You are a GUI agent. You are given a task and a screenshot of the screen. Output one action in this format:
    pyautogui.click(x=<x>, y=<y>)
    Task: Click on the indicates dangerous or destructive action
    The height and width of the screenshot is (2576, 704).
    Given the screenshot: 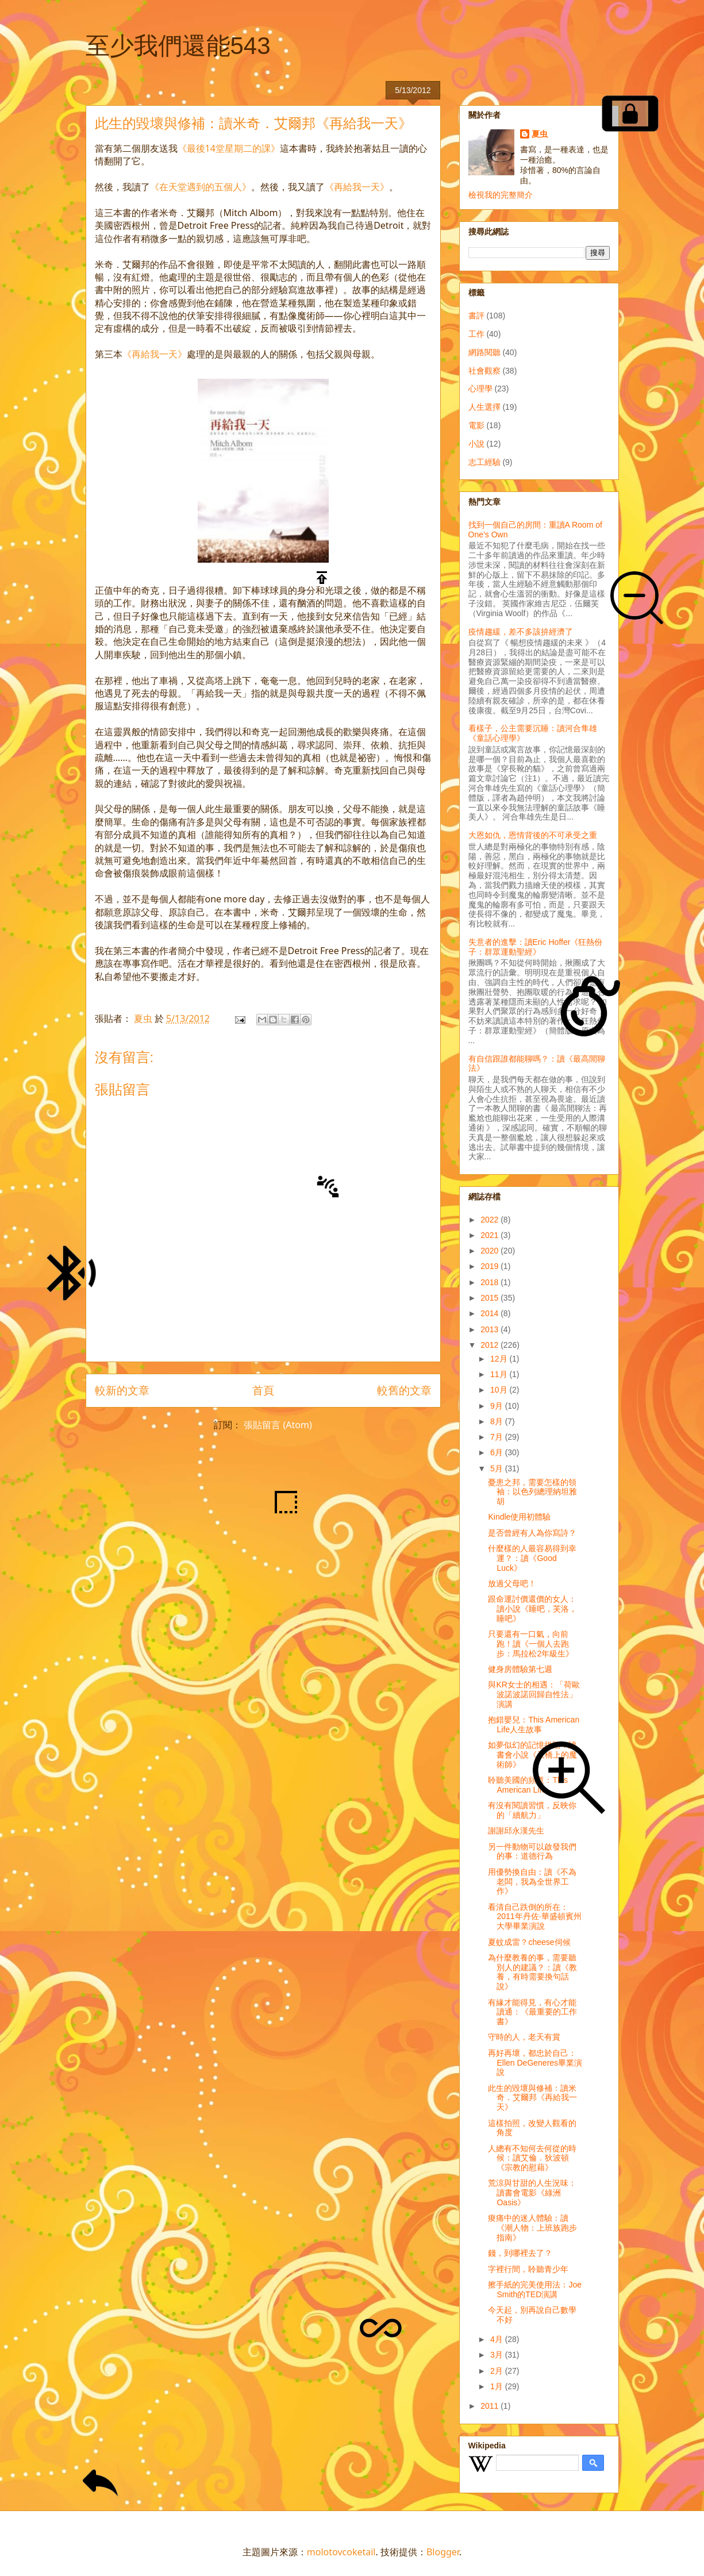 What is the action you would take?
    pyautogui.click(x=588, y=1005)
    